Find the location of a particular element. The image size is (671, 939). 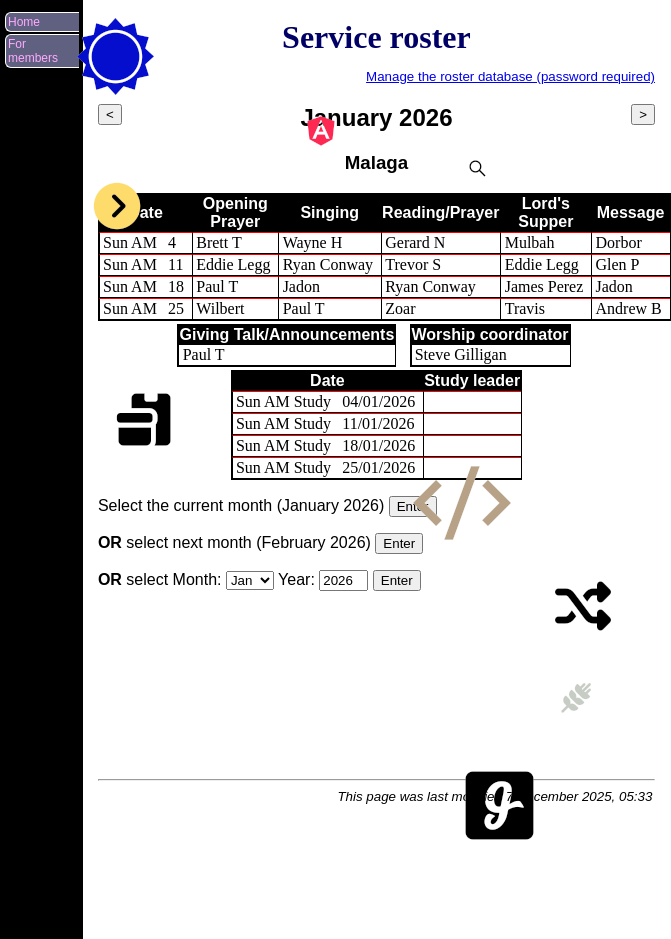

open the AccuWeather app is located at coordinates (115, 56).